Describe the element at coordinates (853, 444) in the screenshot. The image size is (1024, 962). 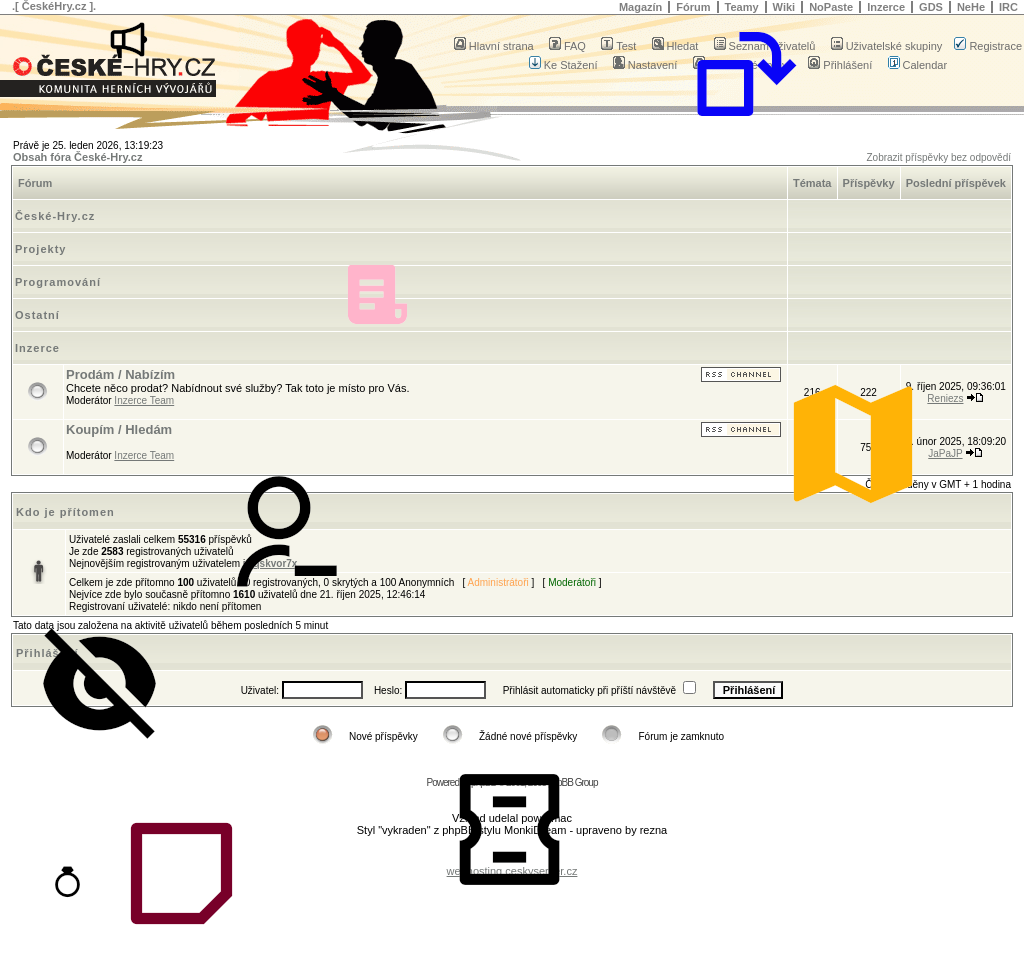
I see `open map view` at that location.